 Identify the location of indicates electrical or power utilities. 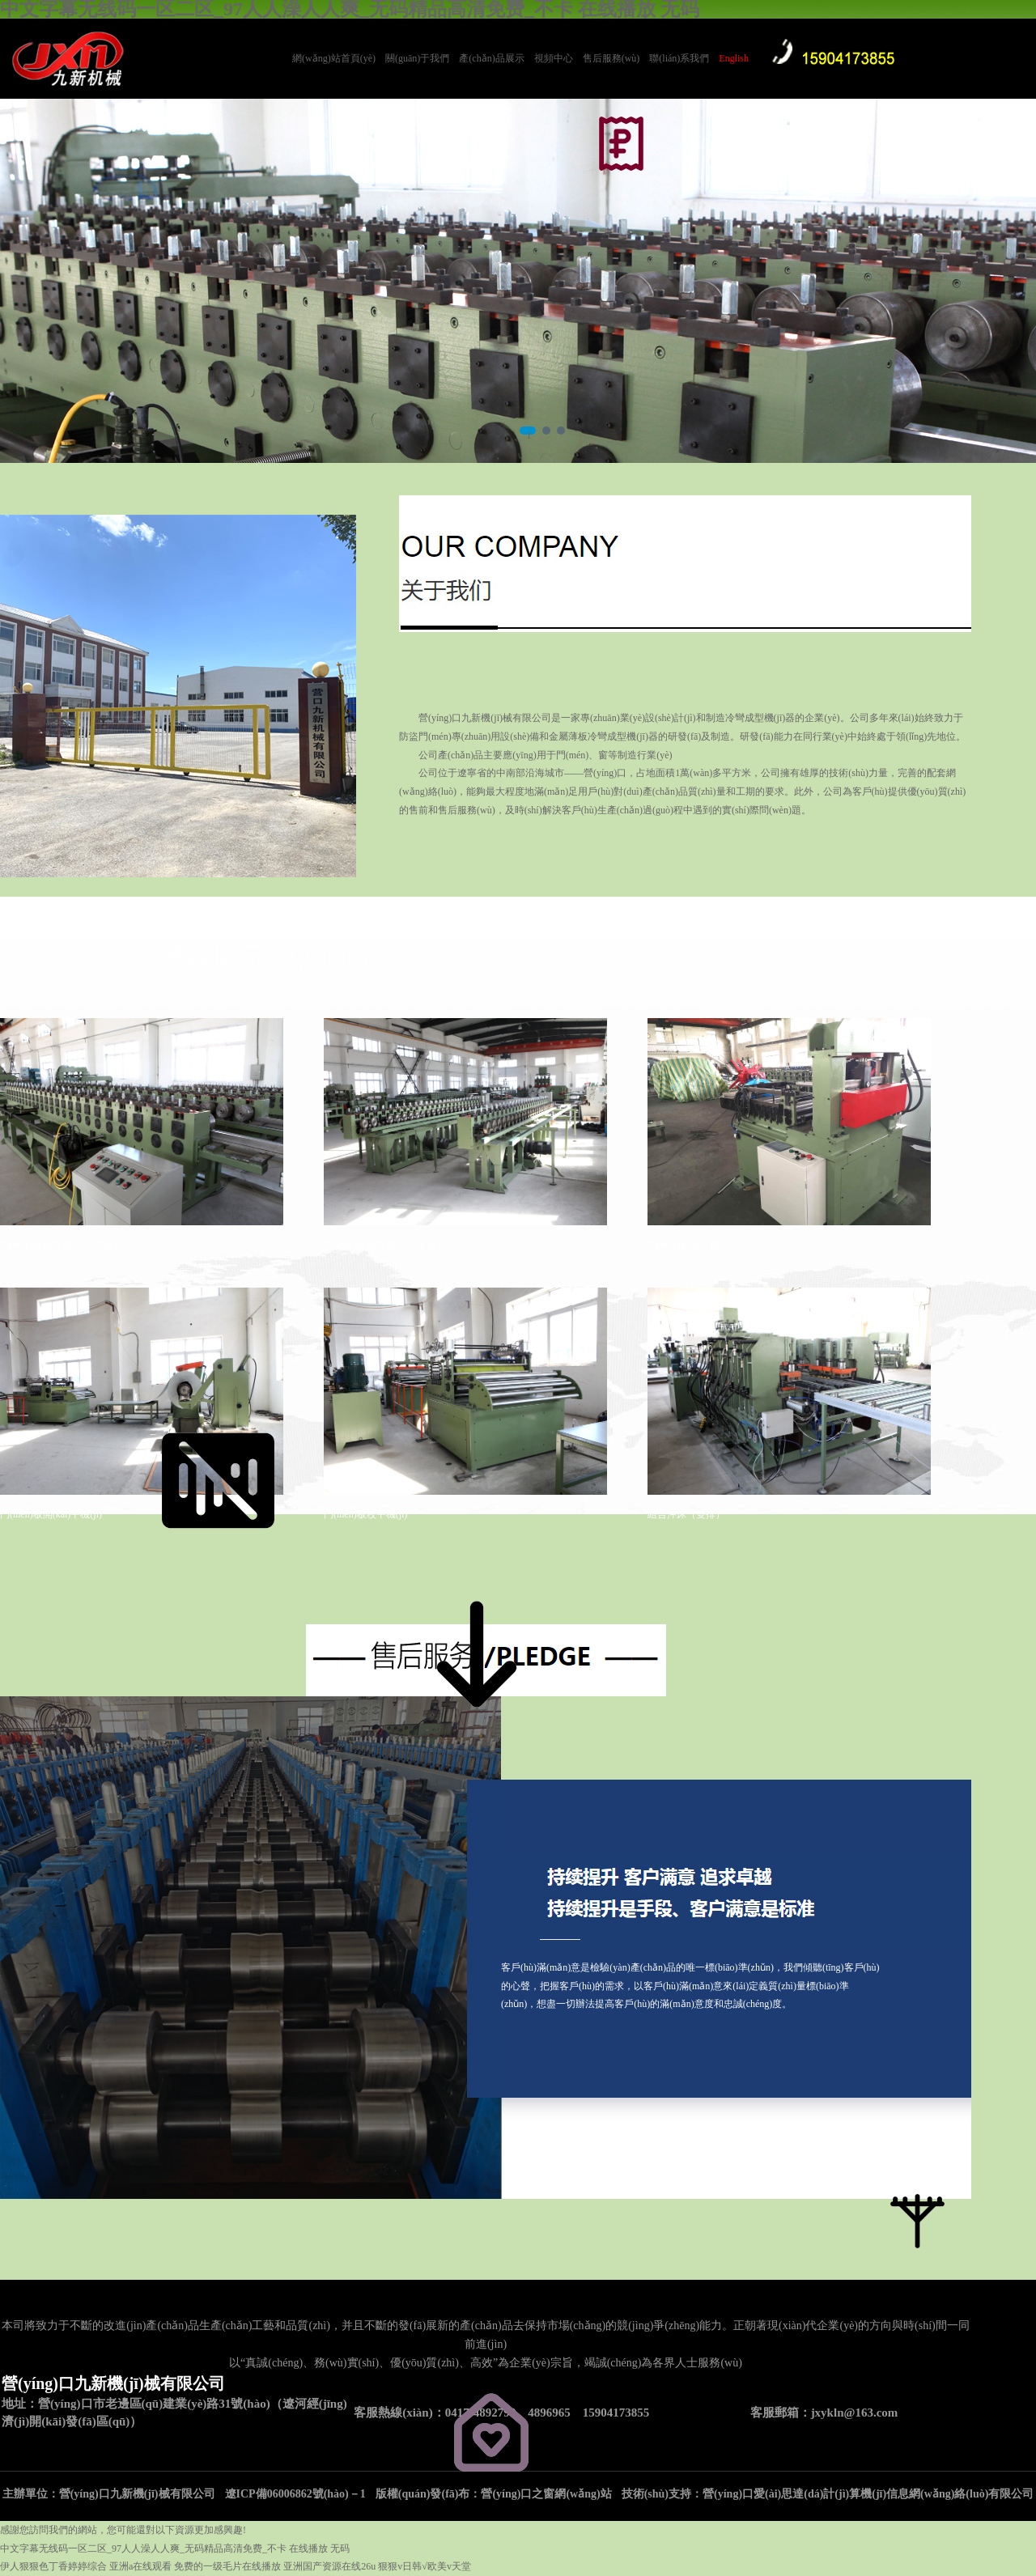
(917, 2221).